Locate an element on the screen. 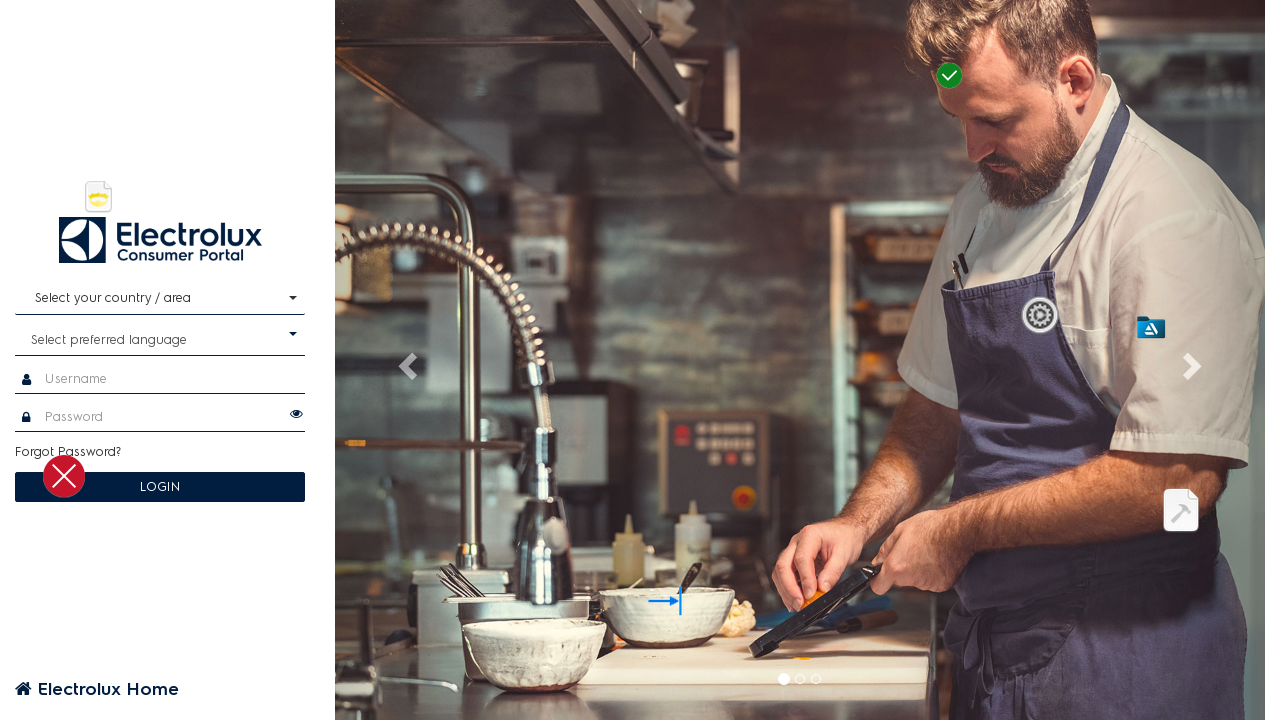 This screenshot has height=720, width=1280. nim programming language source file is located at coordinates (98, 196).